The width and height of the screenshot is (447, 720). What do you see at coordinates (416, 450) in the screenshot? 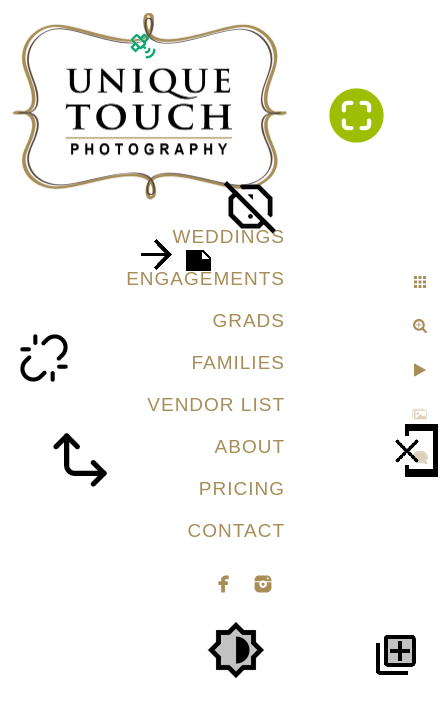
I see `disconnect or unlink a mobile device` at bounding box center [416, 450].